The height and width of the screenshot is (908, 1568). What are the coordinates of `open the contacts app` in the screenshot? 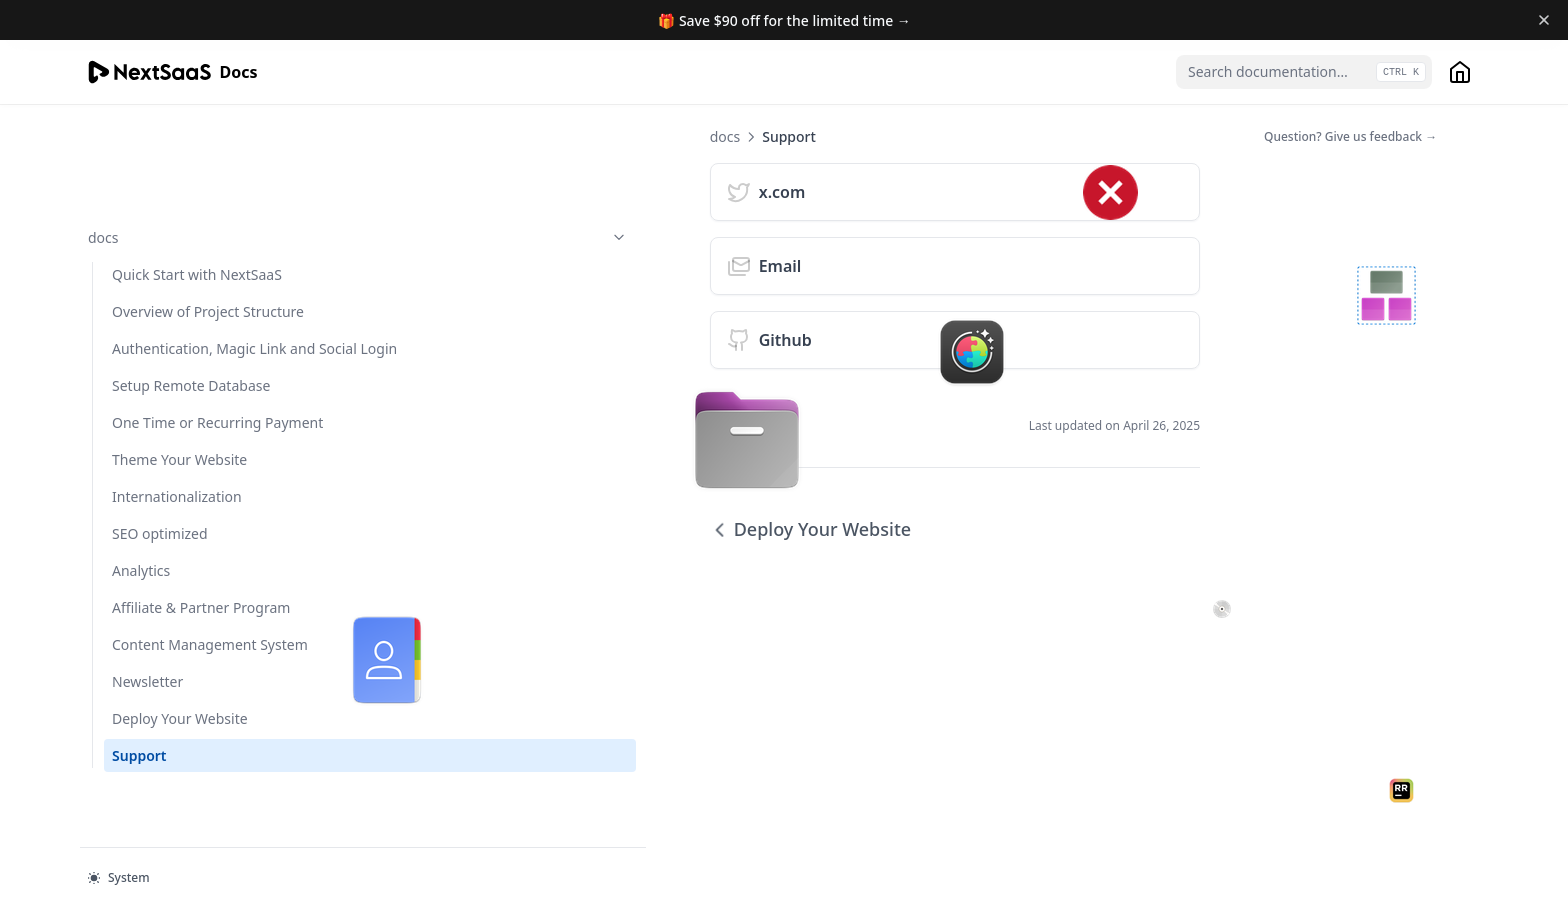 It's located at (387, 660).